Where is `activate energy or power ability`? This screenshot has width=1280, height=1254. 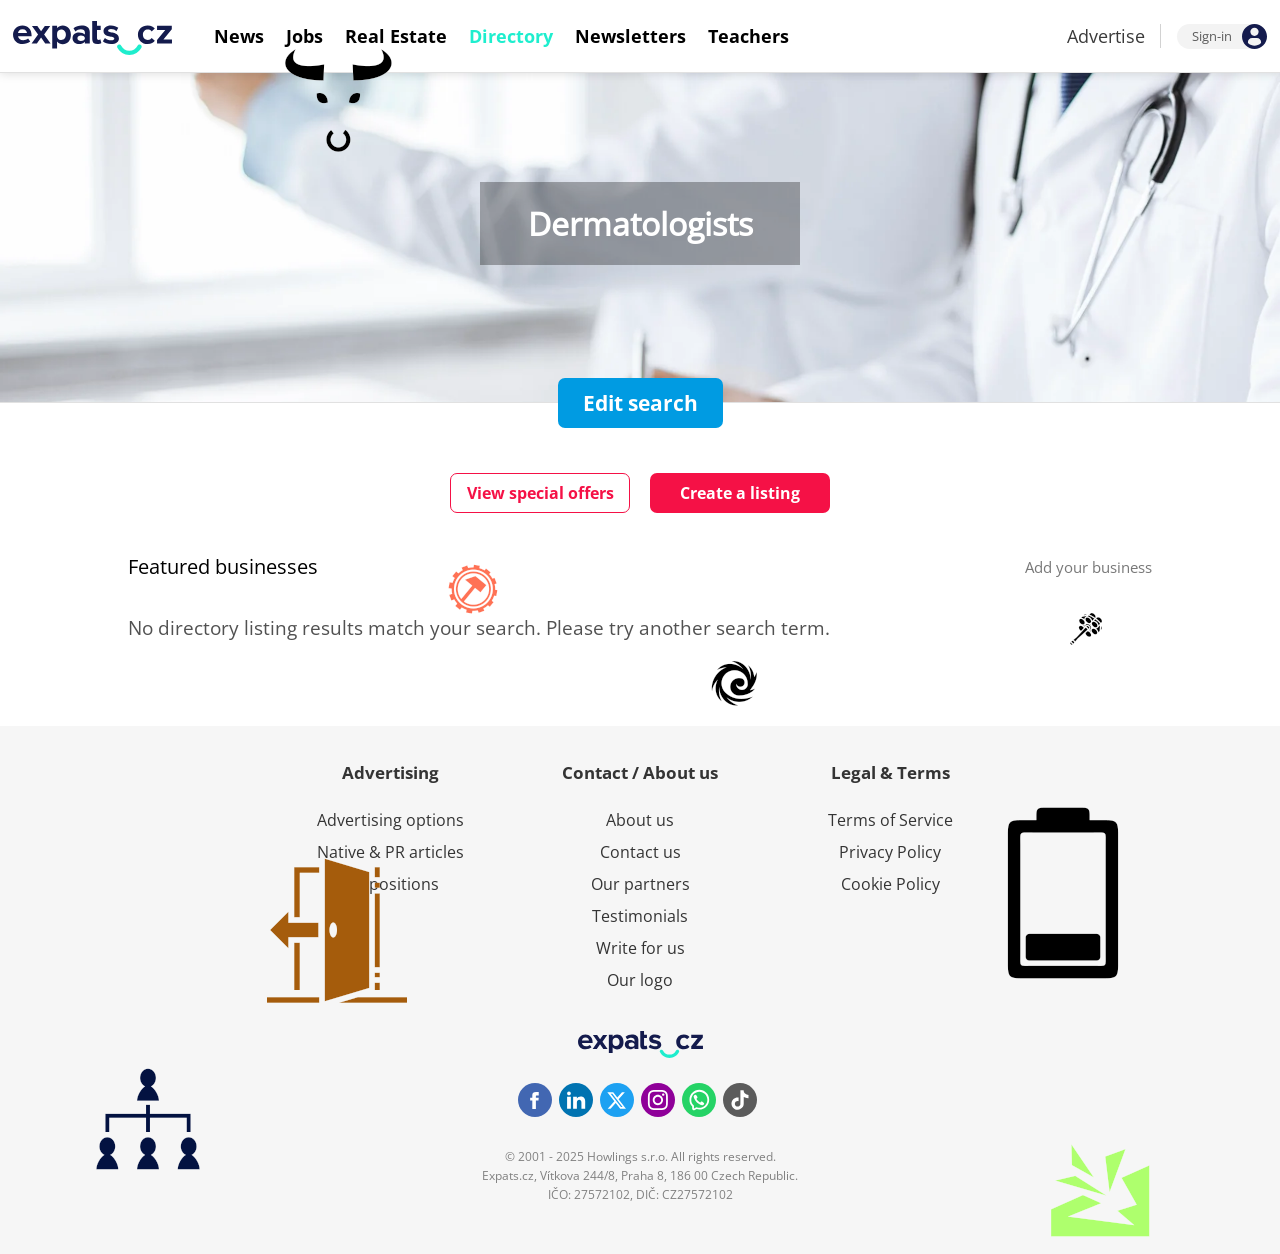
activate energy or power ability is located at coordinates (734, 683).